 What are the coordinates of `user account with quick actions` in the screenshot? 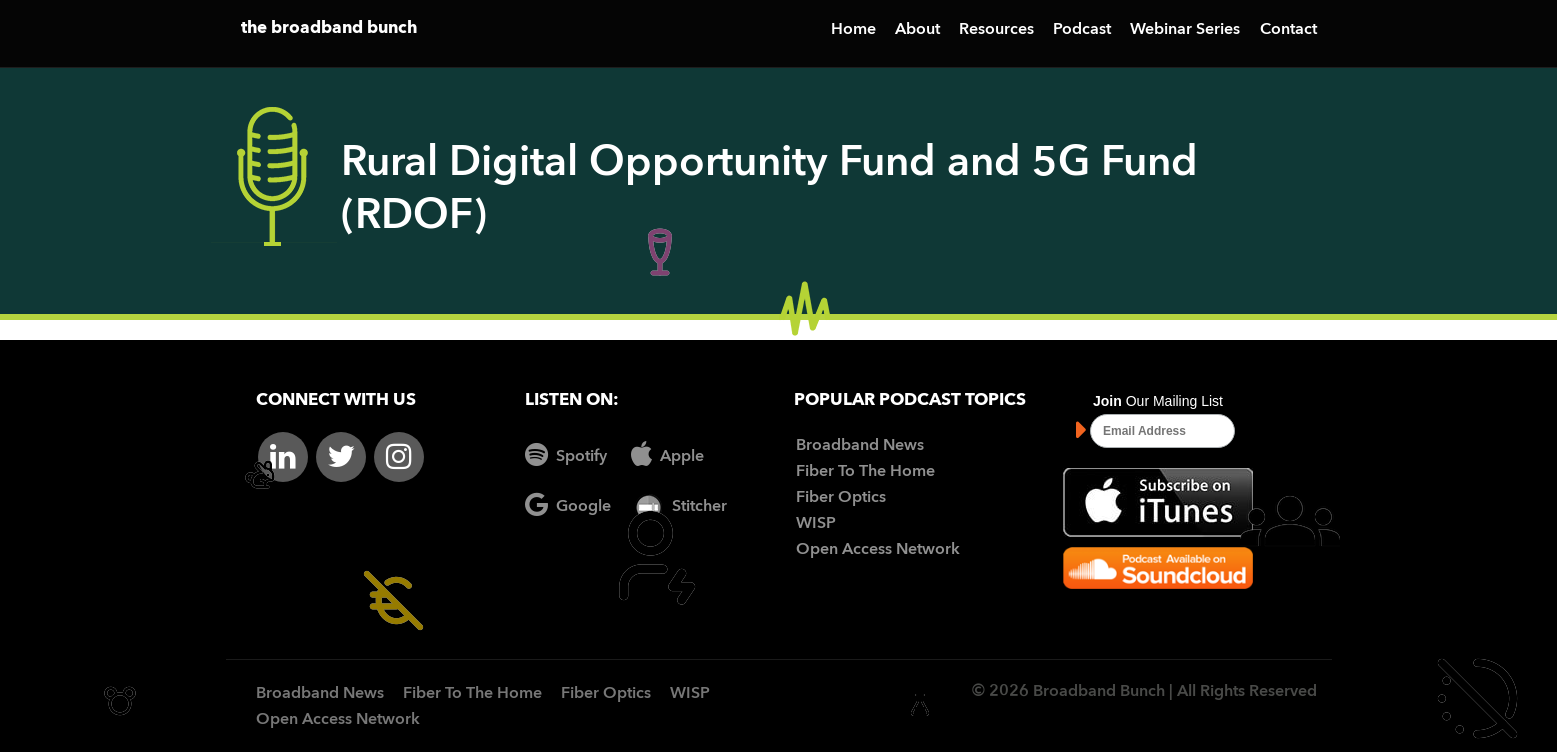 It's located at (650, 555).